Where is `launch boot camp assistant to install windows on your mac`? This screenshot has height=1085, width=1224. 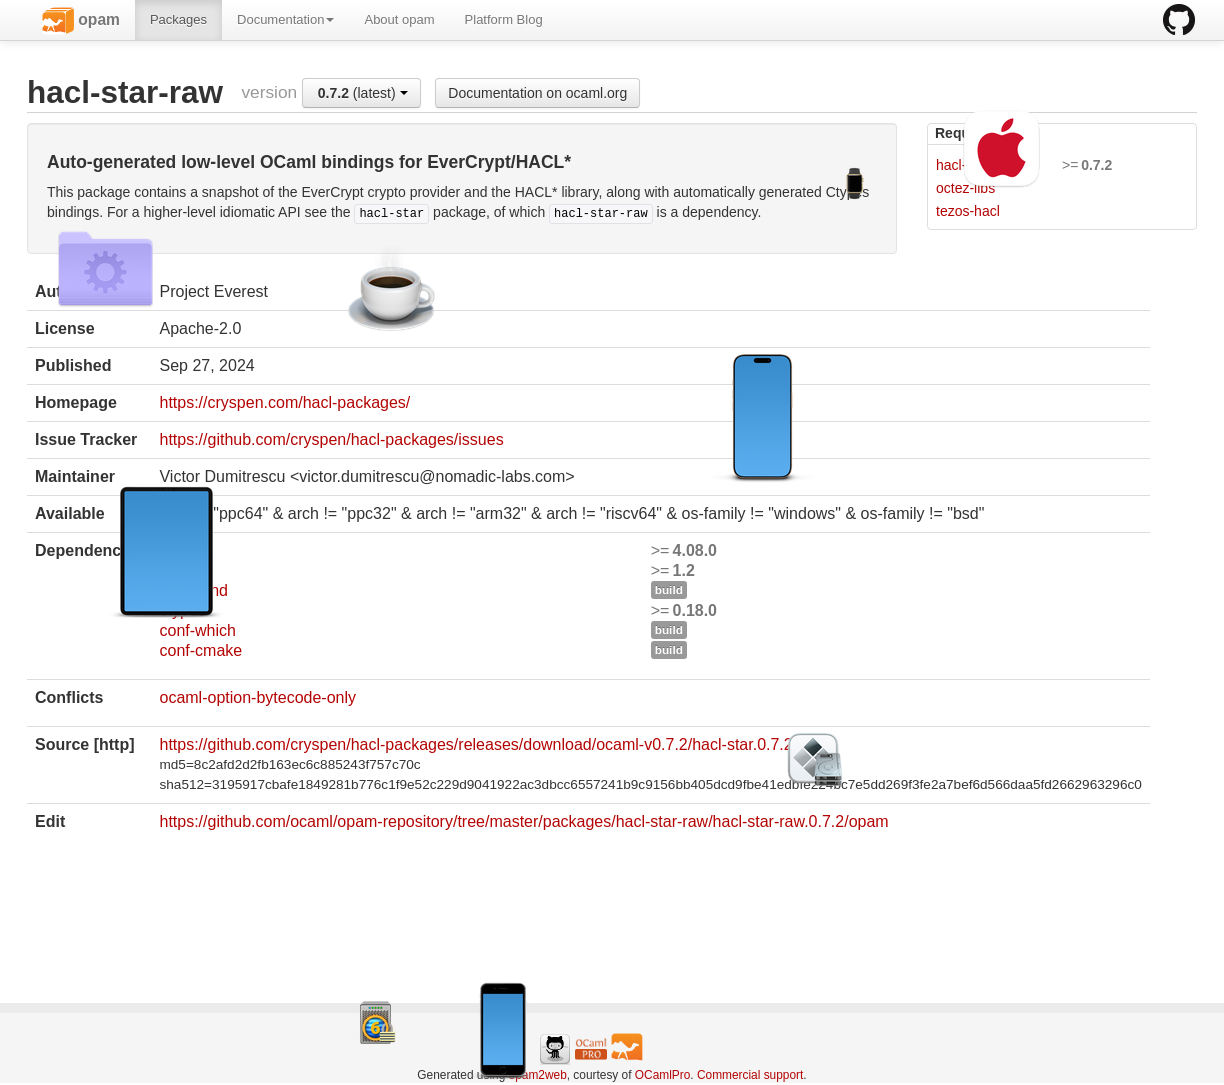
launch boot camp assistant to install windows on your mac is located at coordinates (813, 758).